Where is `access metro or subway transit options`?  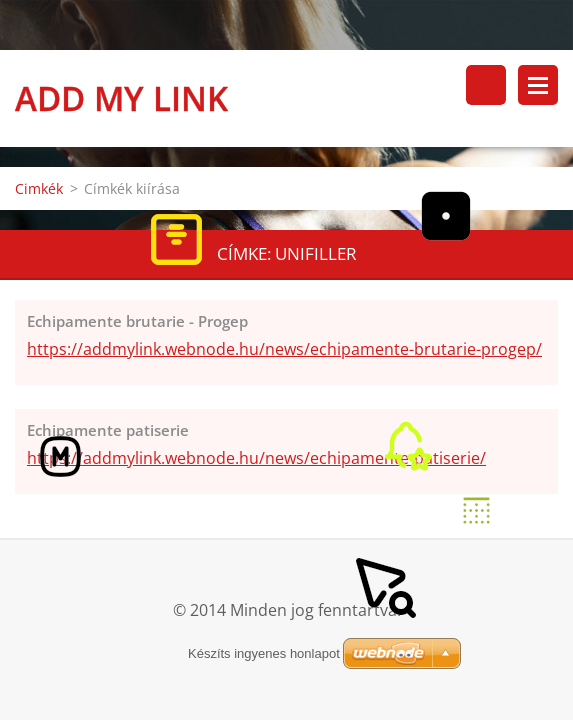 access metro or subway transit options is located at coordinates (60, 456).